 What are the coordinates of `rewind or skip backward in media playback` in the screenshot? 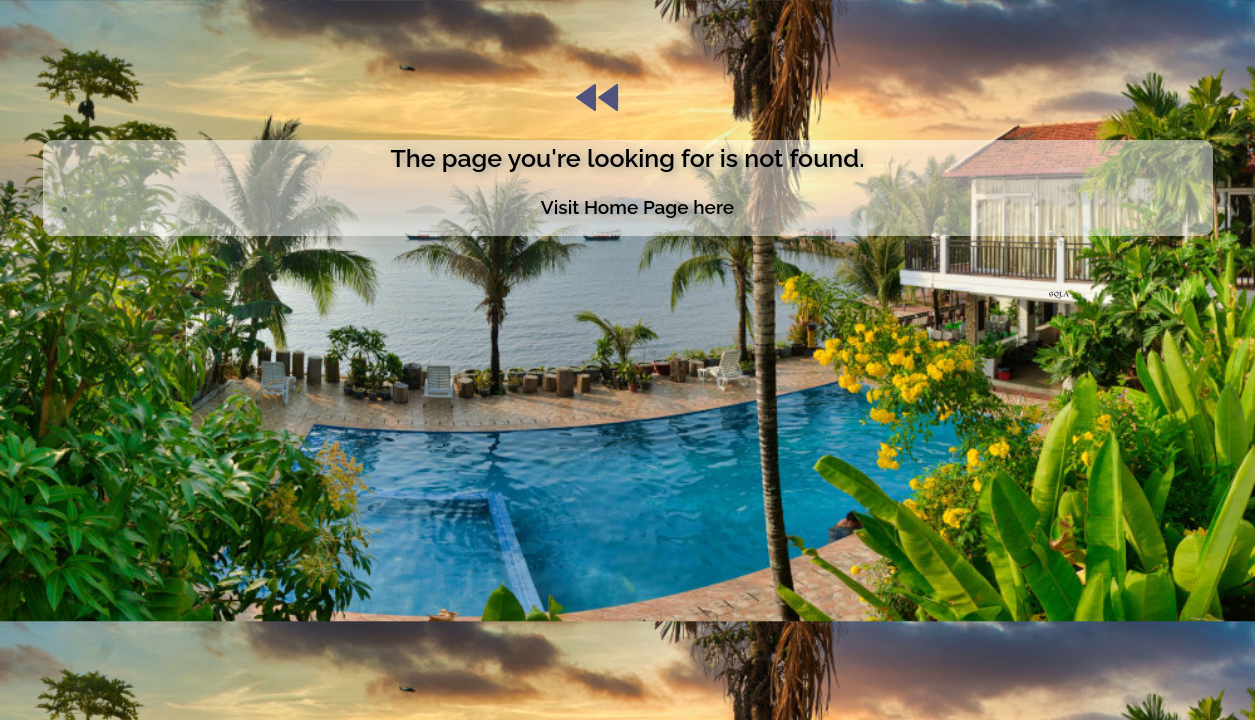 It's located at (598, 97).